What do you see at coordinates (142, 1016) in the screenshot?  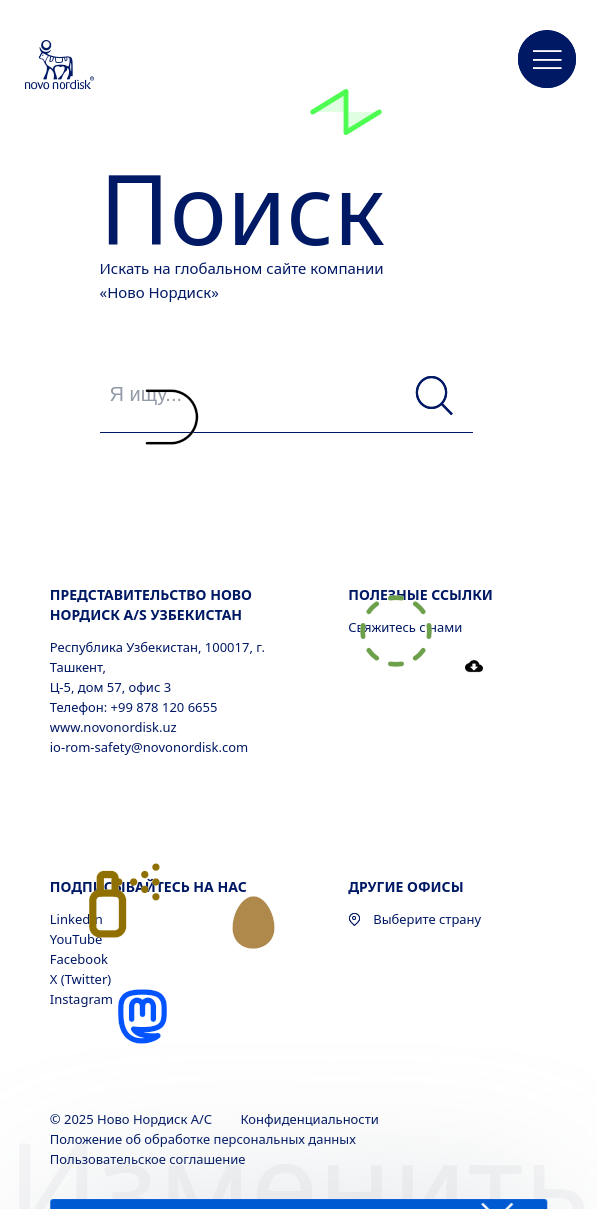 I see `open Mastodon app` at bounding box center [142, 1016].